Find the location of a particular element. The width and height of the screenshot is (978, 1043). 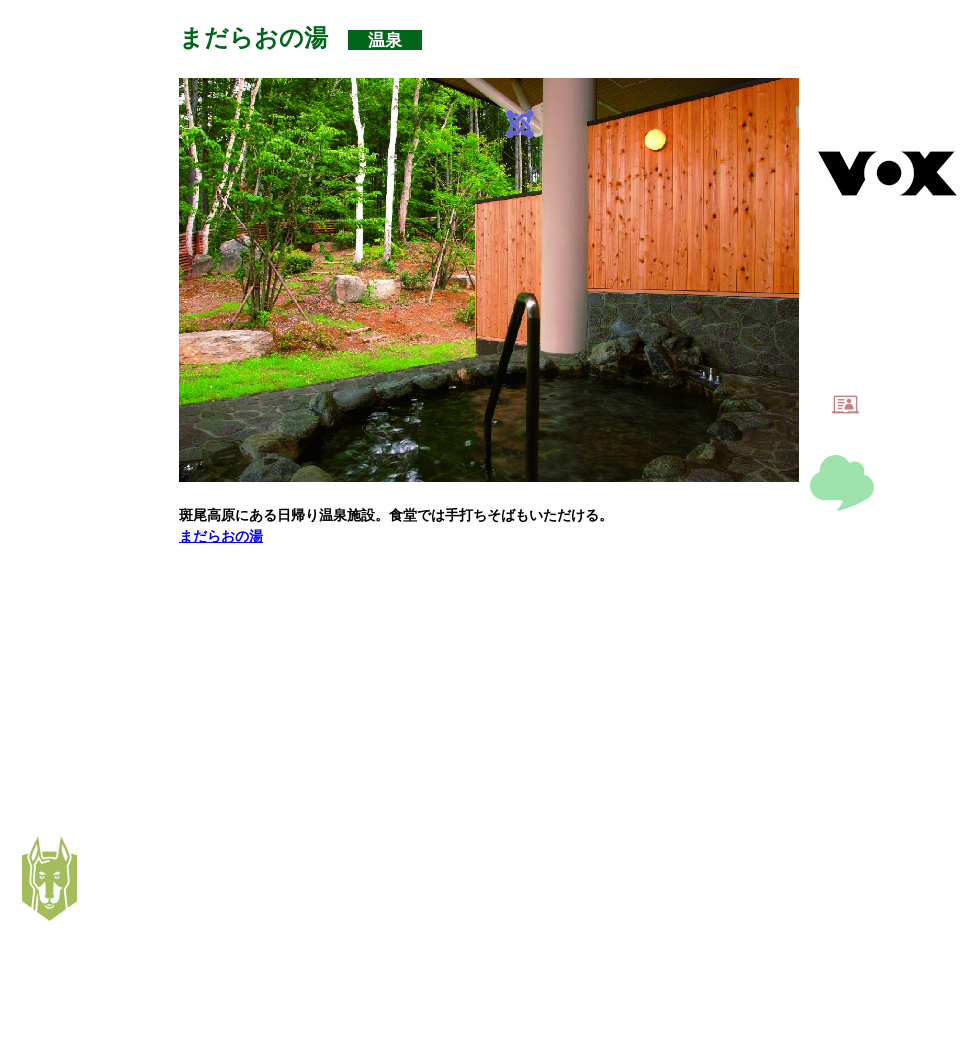

Joomla content management system logo is located at coordinates (520, 124).